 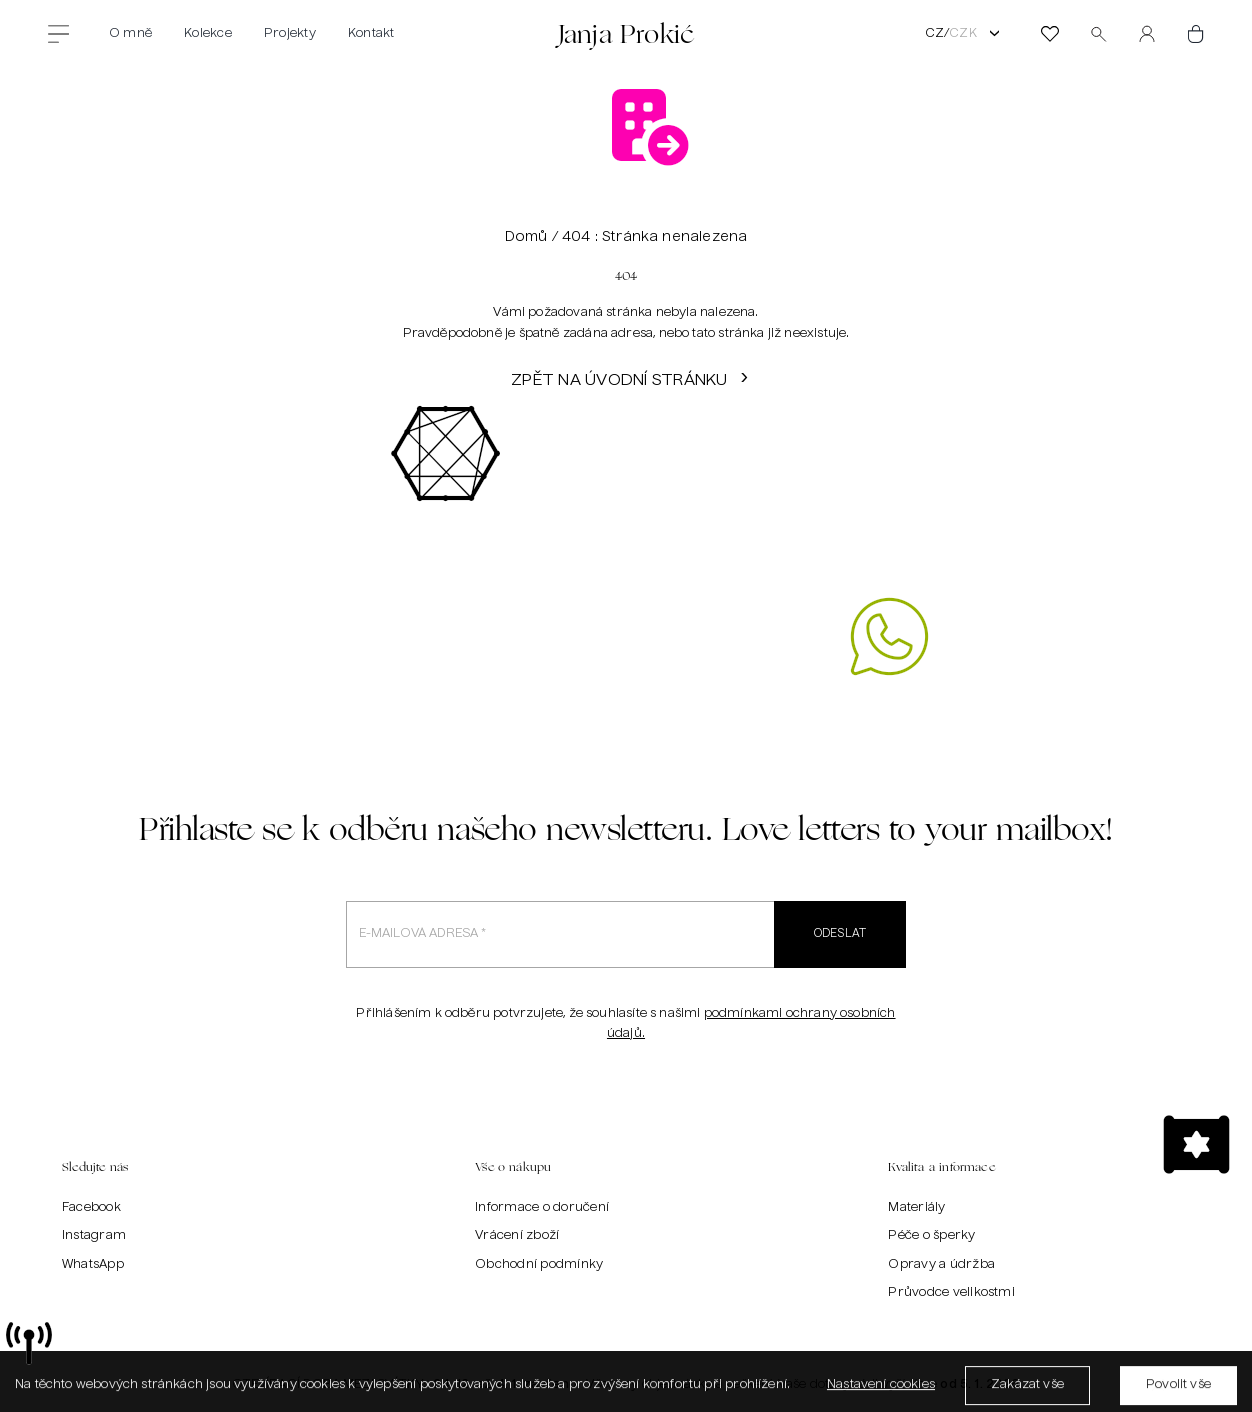 I want to click on open whatsapp messaging app, so click(x=889, y=636).